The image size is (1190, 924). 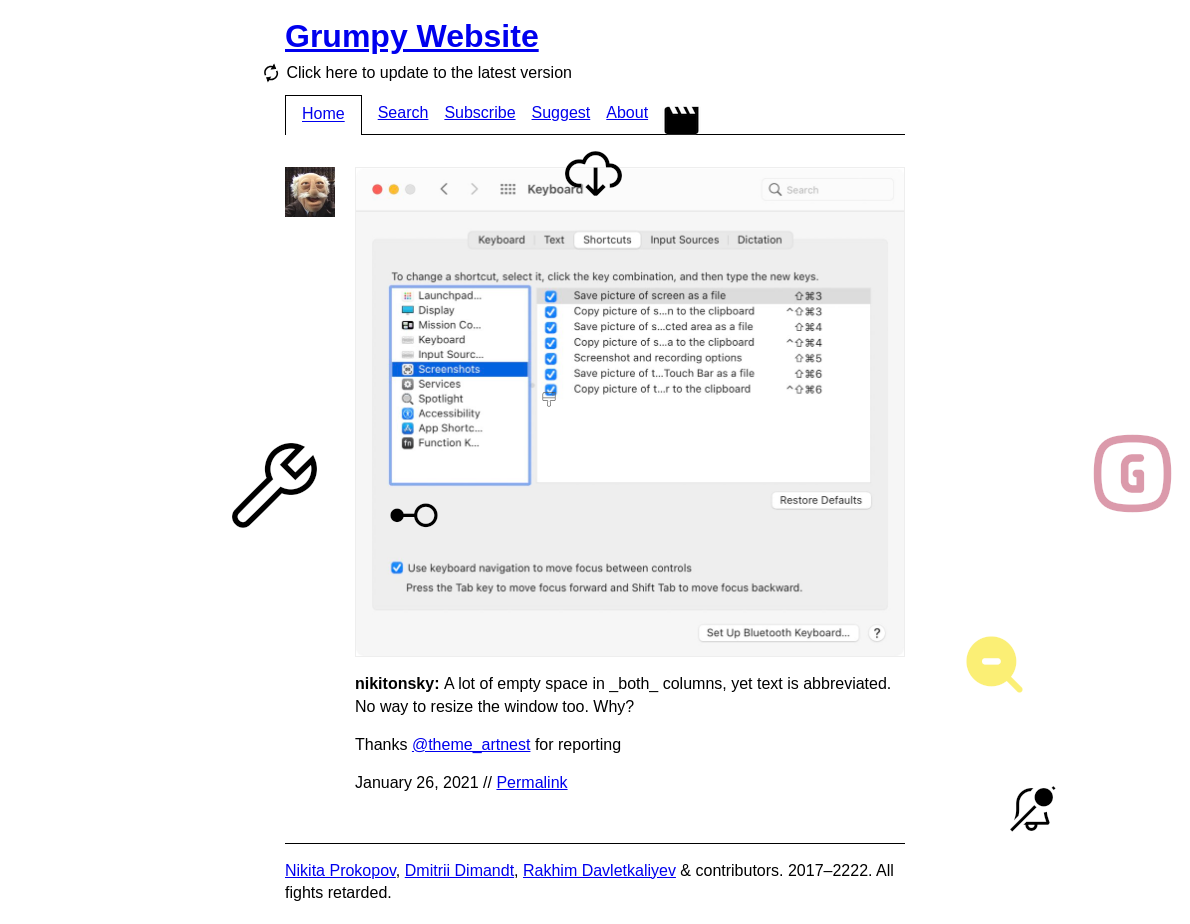 What do you see at coordinates (1031, 809) in the screenshot?
I see `notifications are muted but unread alerts exist` at bounding box center [1031, 809].